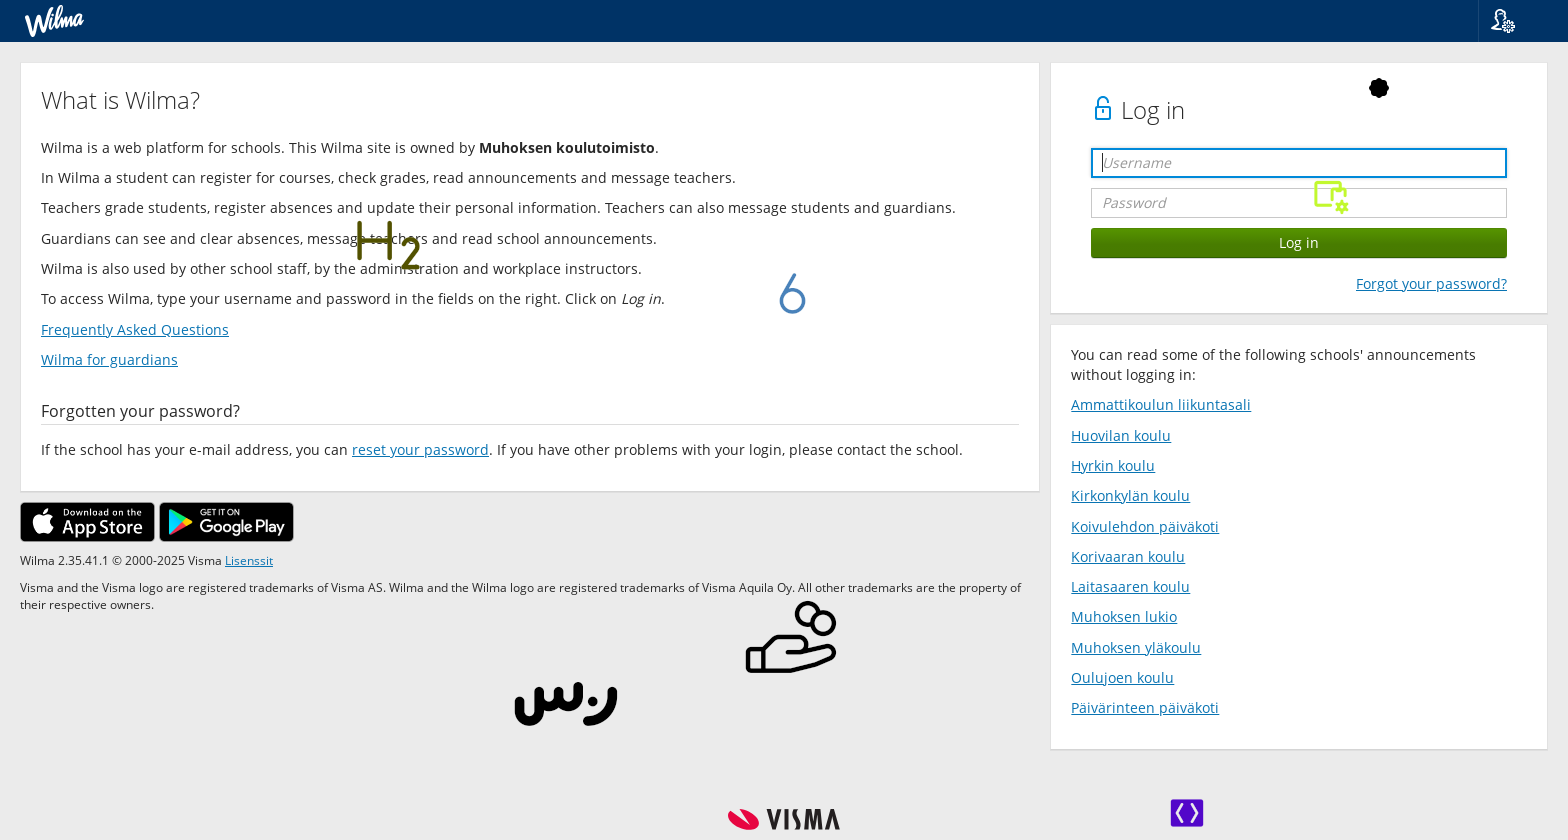  What do you see at coordinates (1379, 88) in the screenshot?
I see `indicates an achievement or award badge` at bounding box center [1379, 88].